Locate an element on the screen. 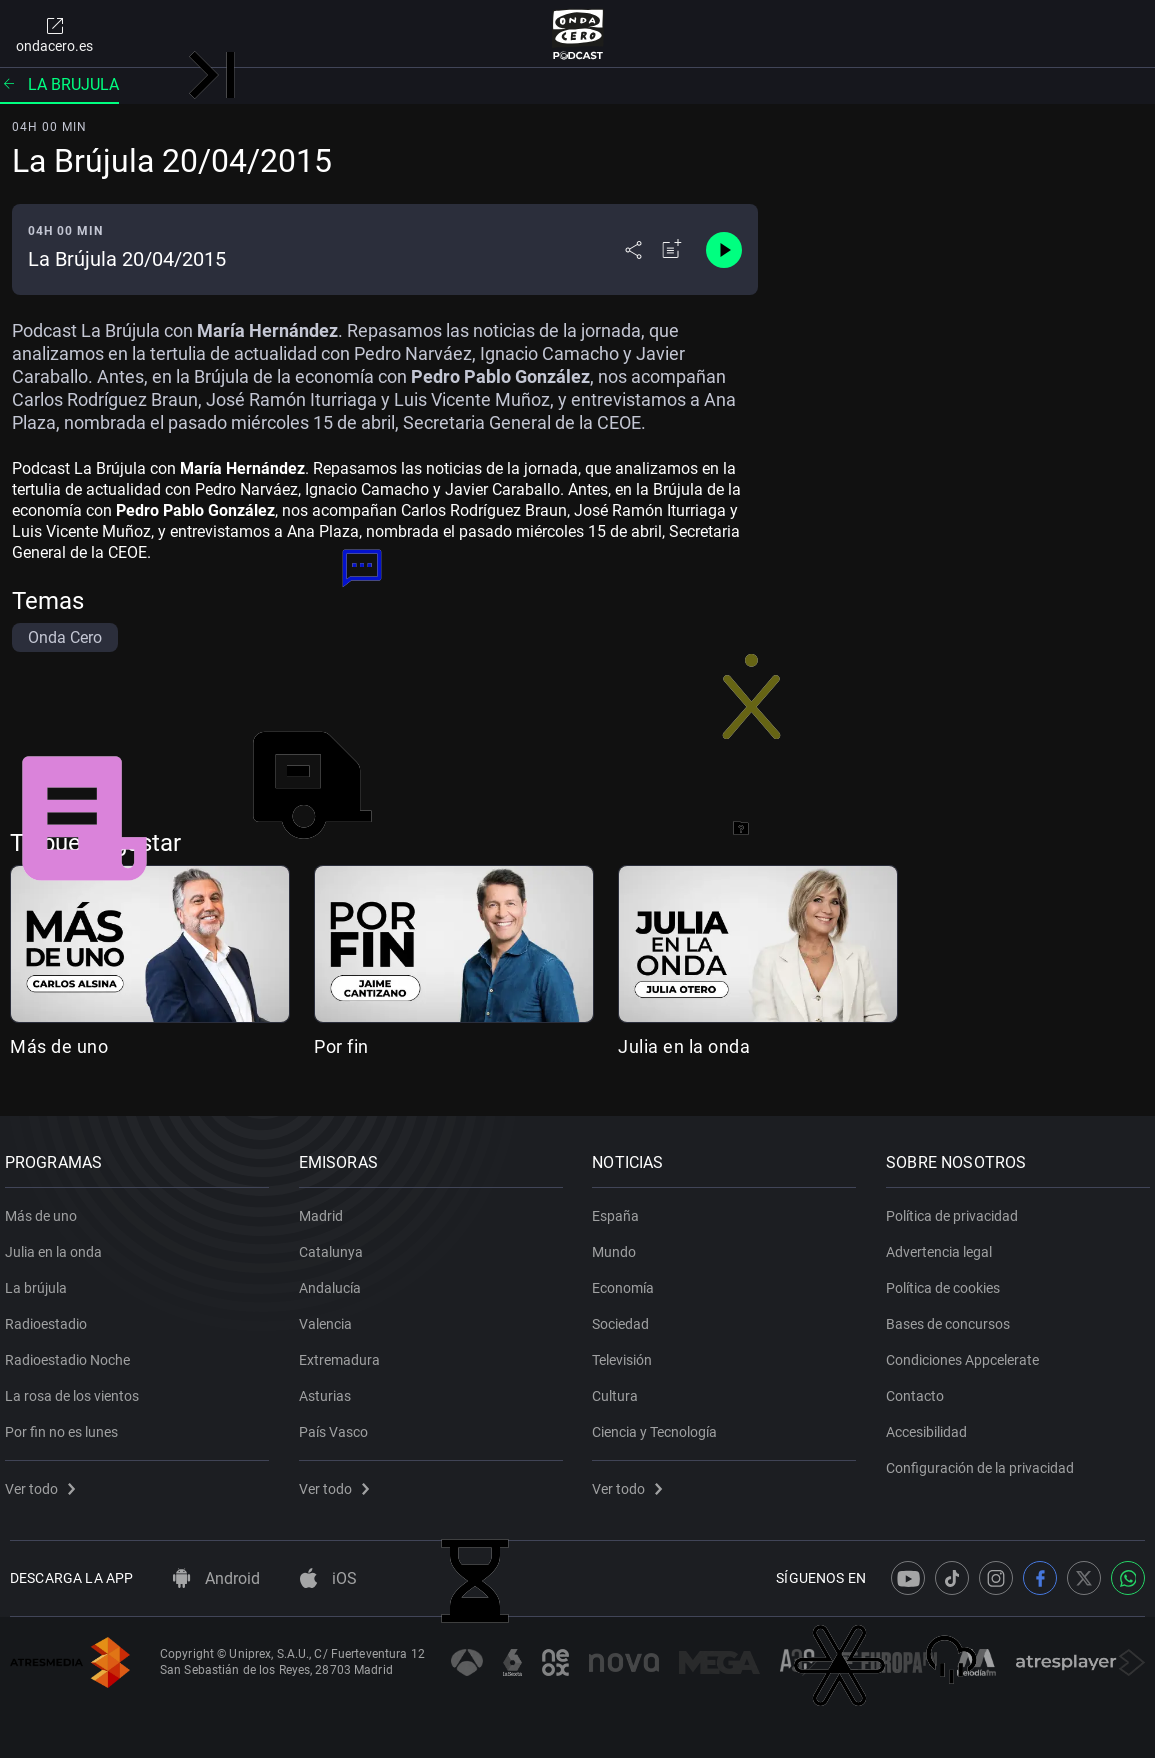  view document list or file details is located at coordinates (84, 818).